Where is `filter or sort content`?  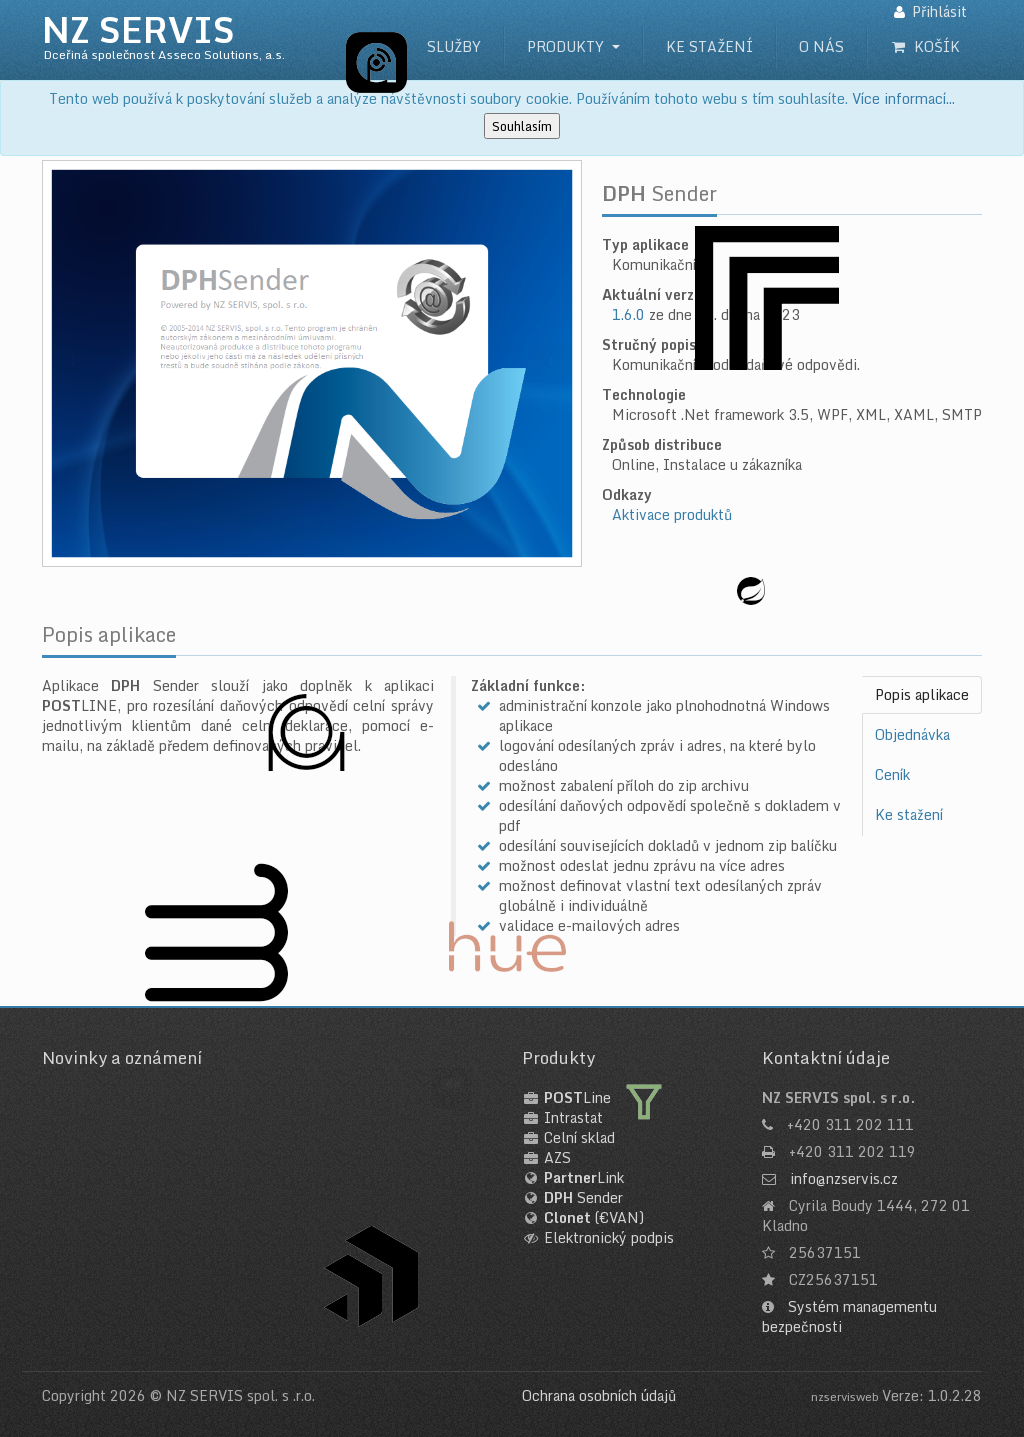
filter or sort content is located at coordinates (644, 1100).